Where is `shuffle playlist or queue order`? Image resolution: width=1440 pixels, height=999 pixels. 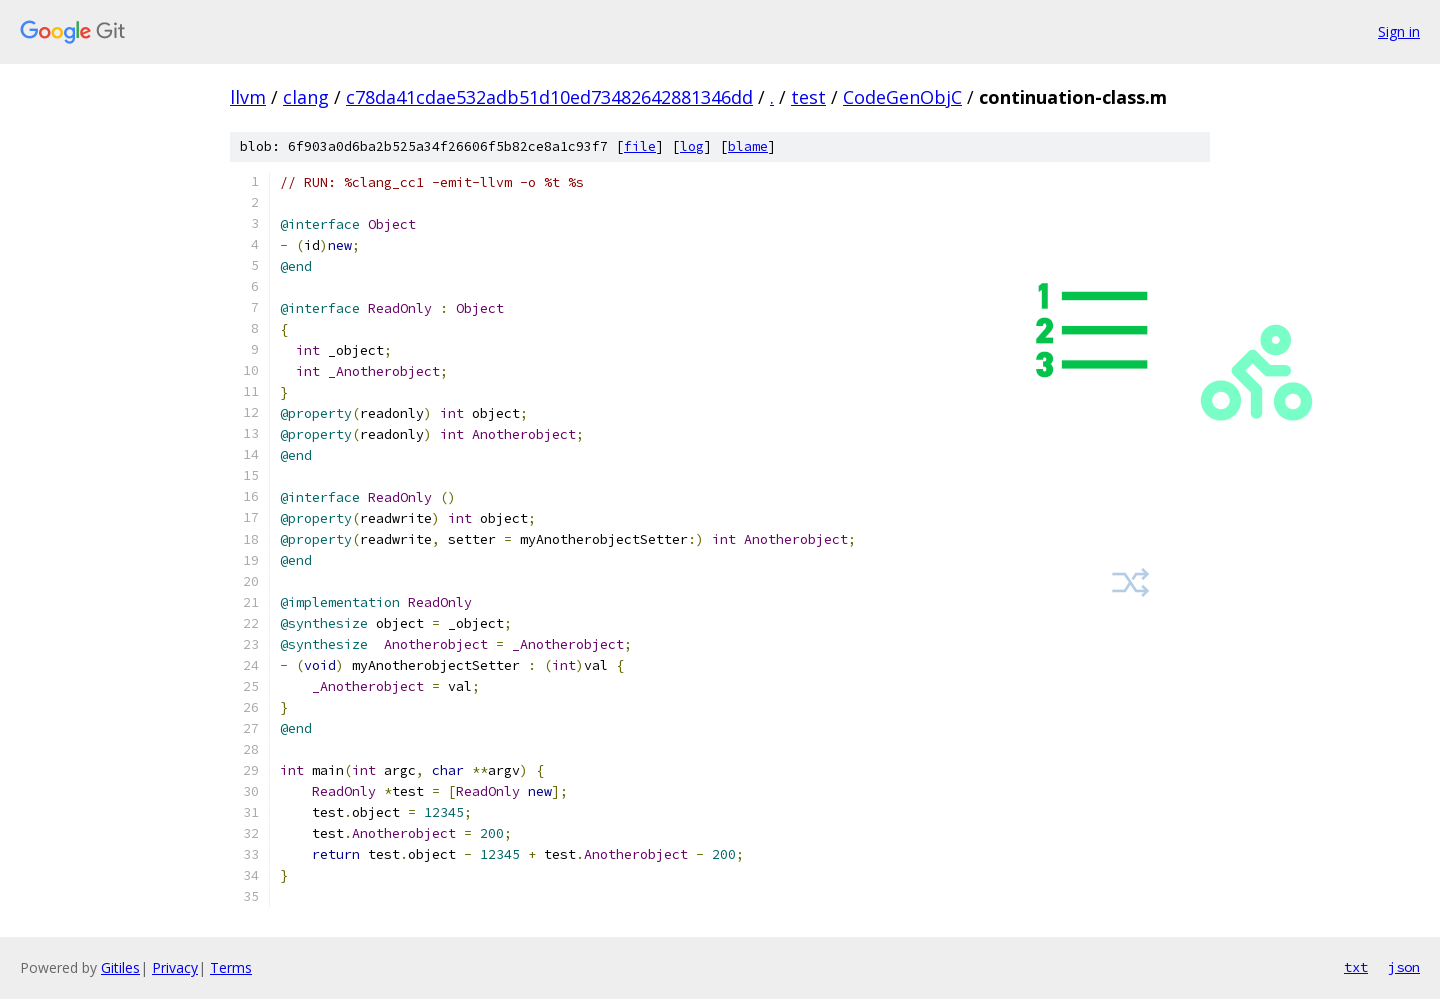
shuffle playlist or queue order is located at coordinates (1130, 582).